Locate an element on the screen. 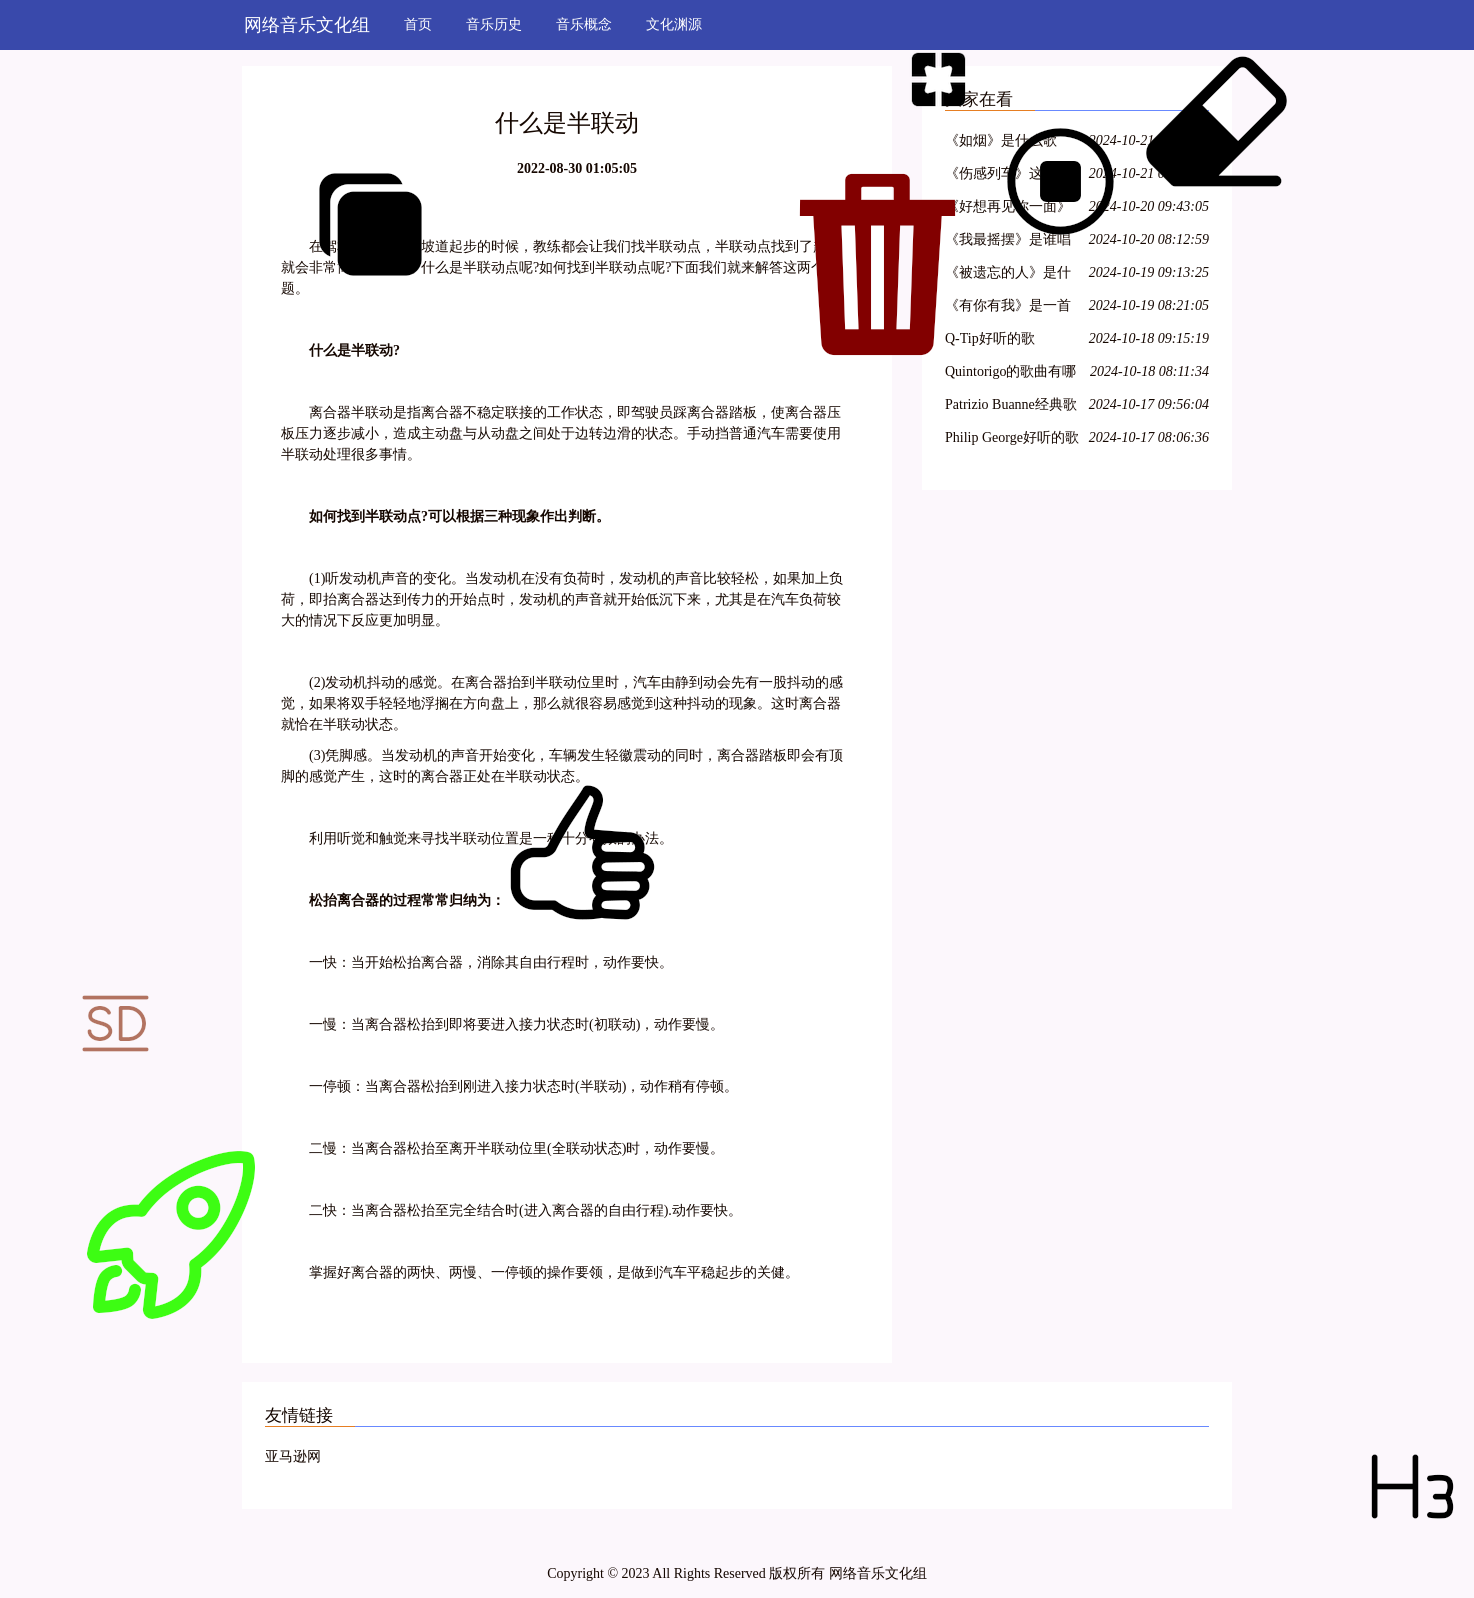 This screenshot has width=1474, height=1598. stop media playback is located at coordinates (1060, 181).